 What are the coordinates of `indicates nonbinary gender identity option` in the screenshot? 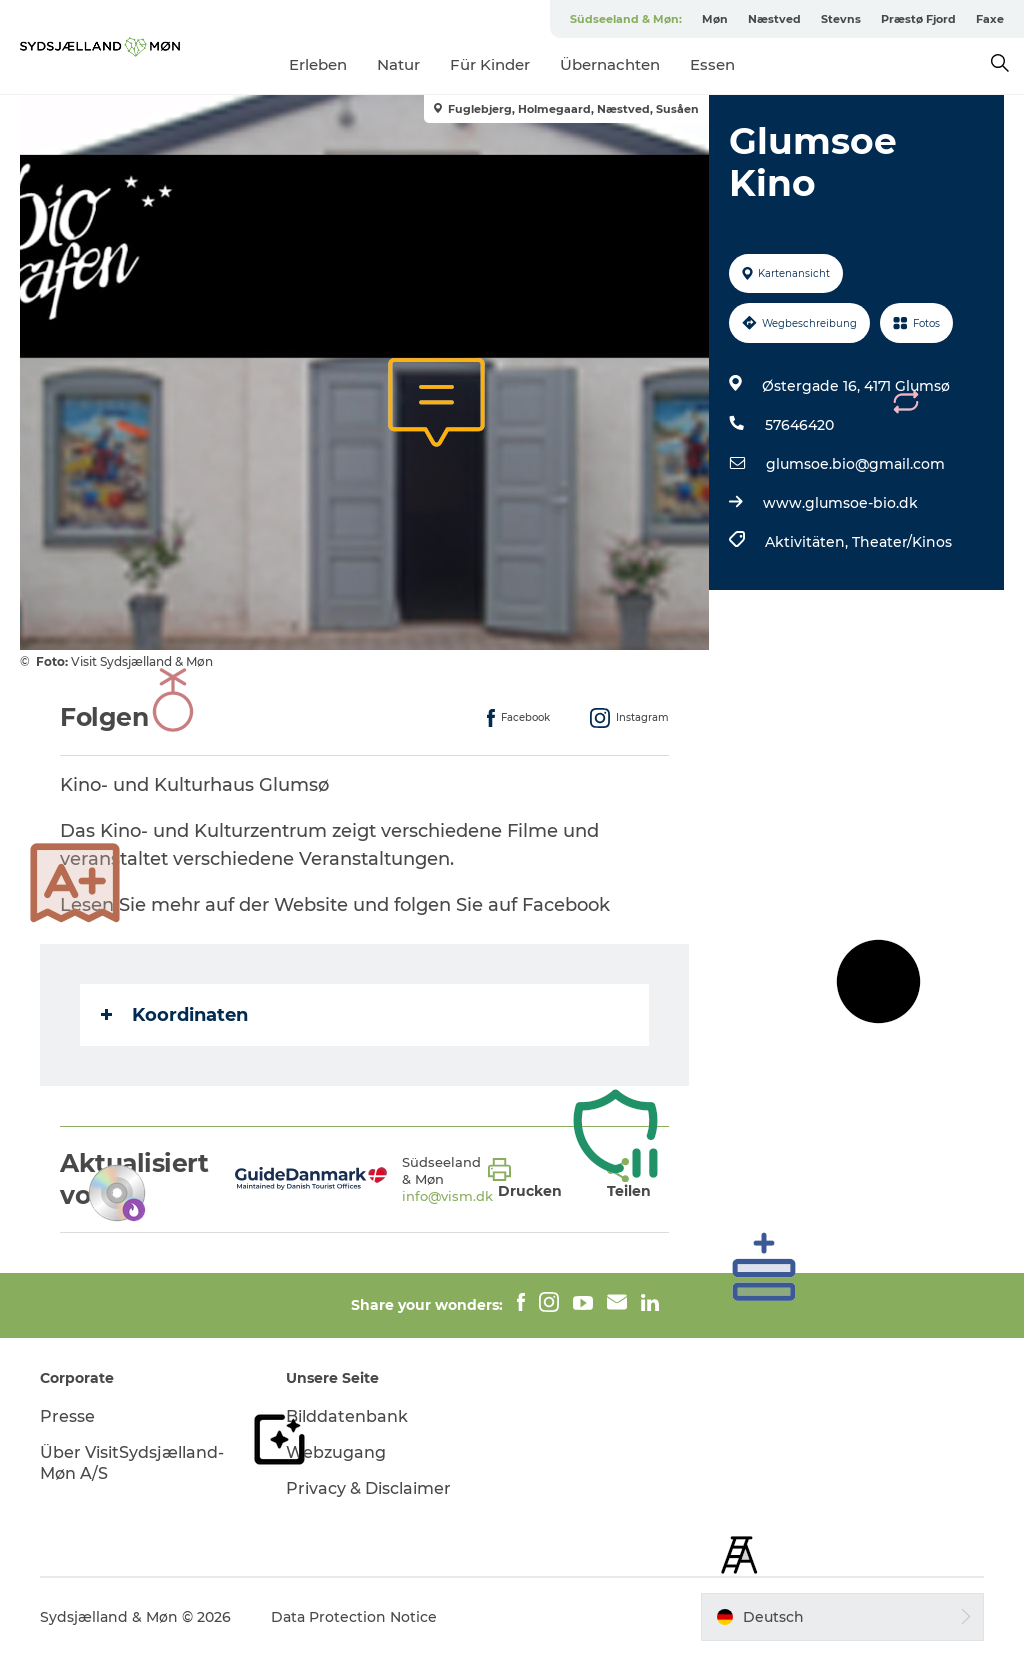 It's located at (173, 700).